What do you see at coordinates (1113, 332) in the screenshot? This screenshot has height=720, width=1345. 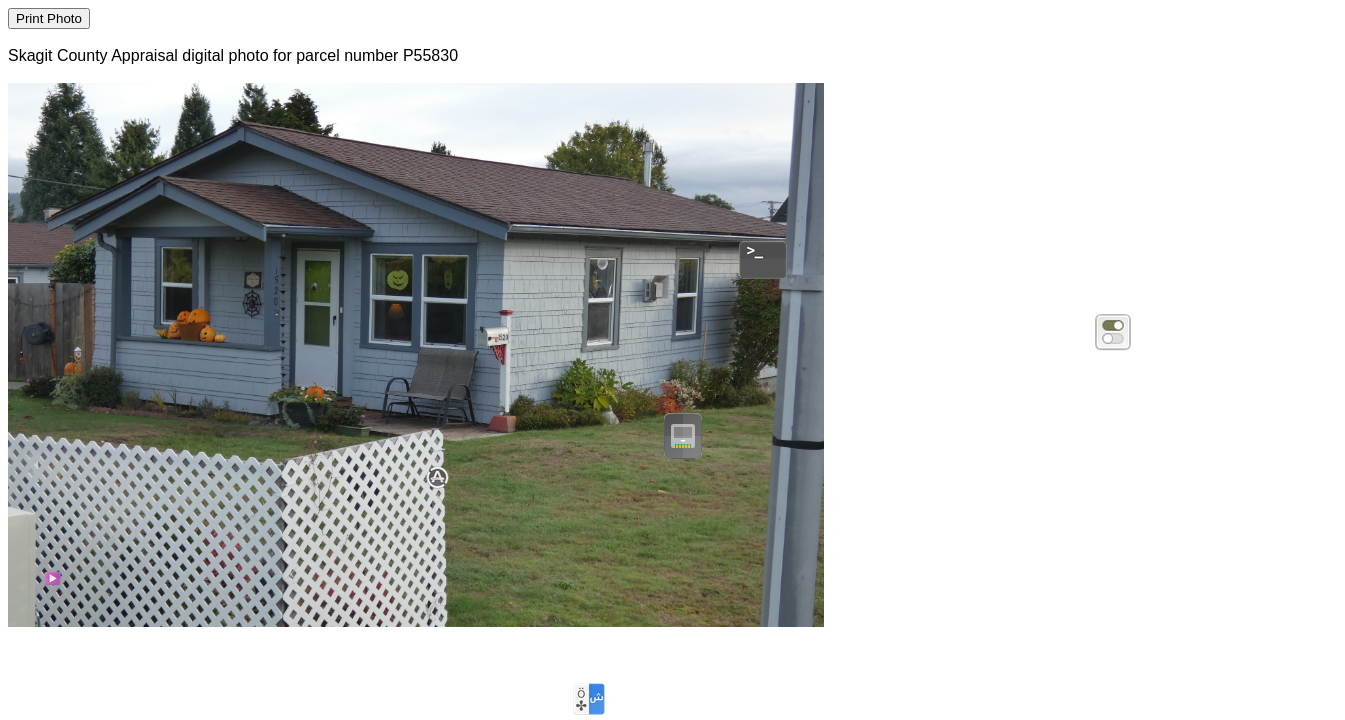 I see `open gnome tweaks settings` at bounding box center [1113, 332].